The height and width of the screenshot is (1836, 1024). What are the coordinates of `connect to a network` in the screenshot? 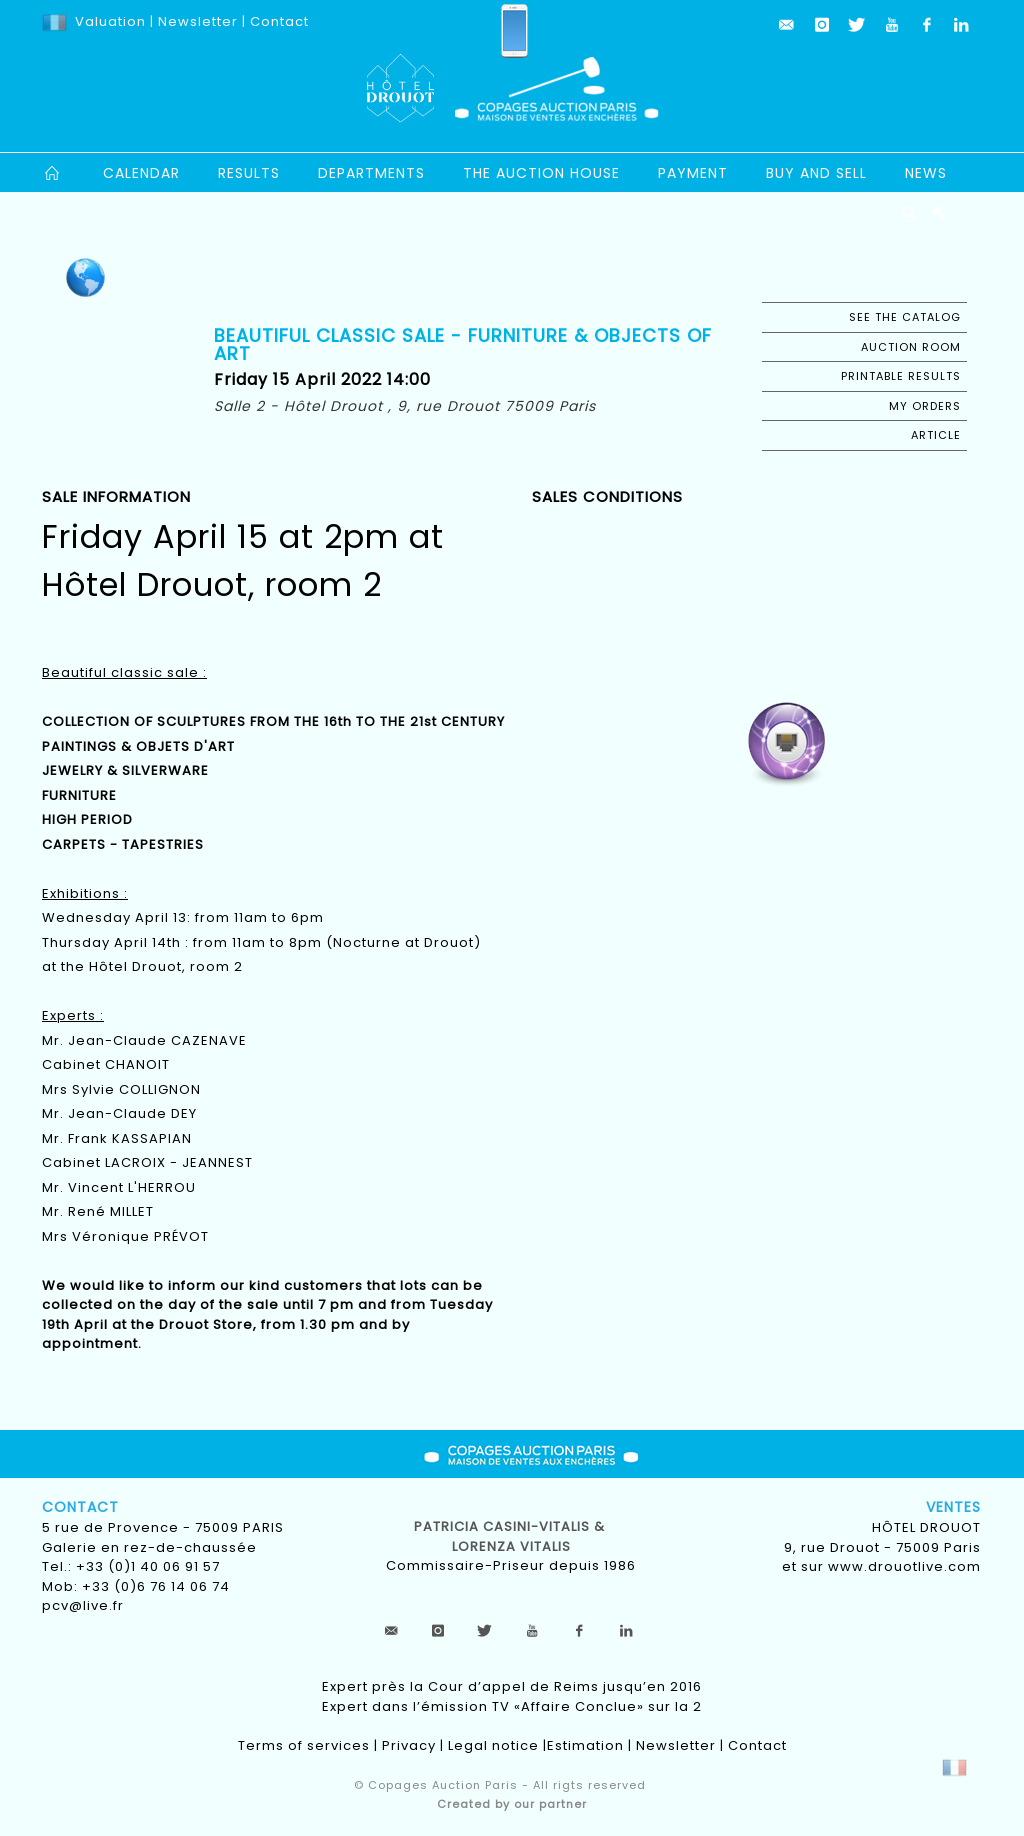 It's located at (787, 746).